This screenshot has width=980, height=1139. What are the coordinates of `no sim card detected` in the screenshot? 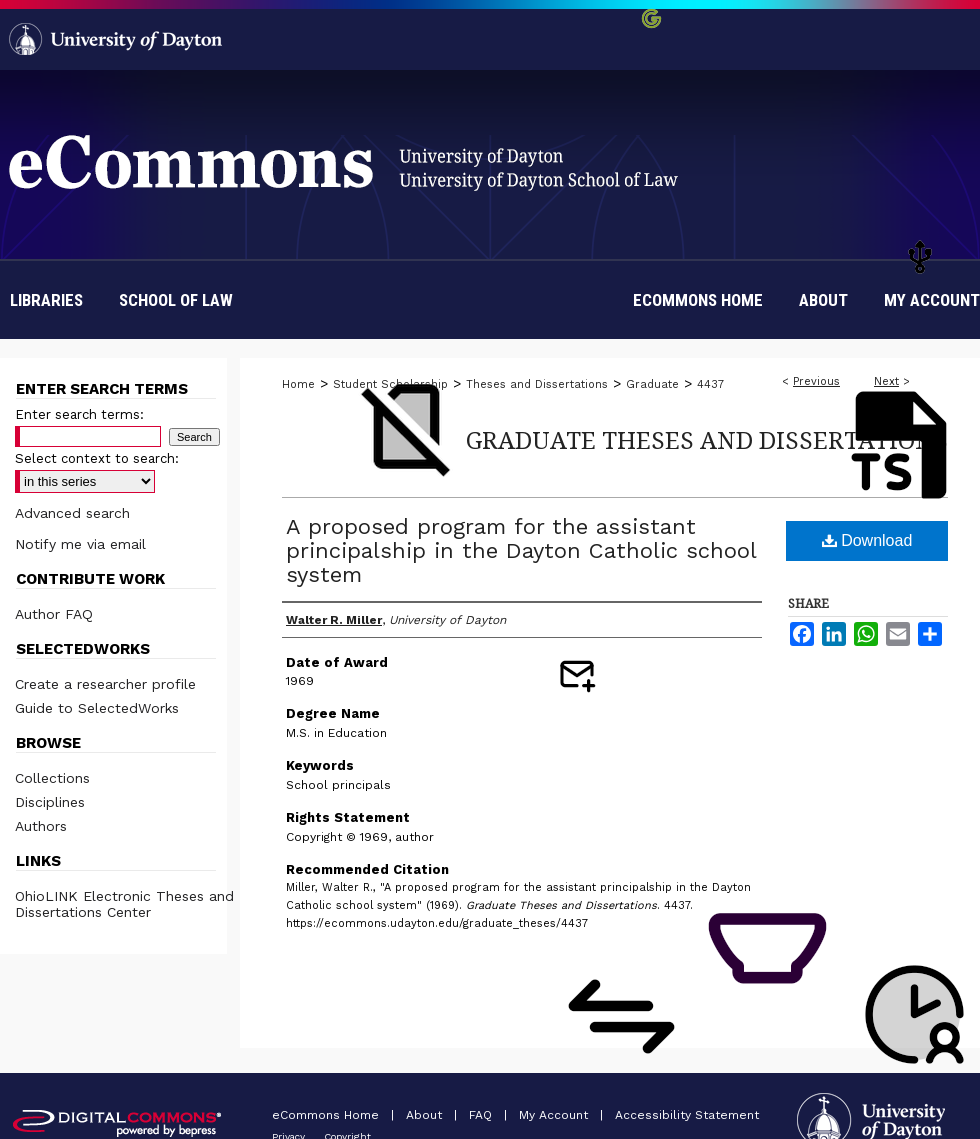 It's located at (406, 426).